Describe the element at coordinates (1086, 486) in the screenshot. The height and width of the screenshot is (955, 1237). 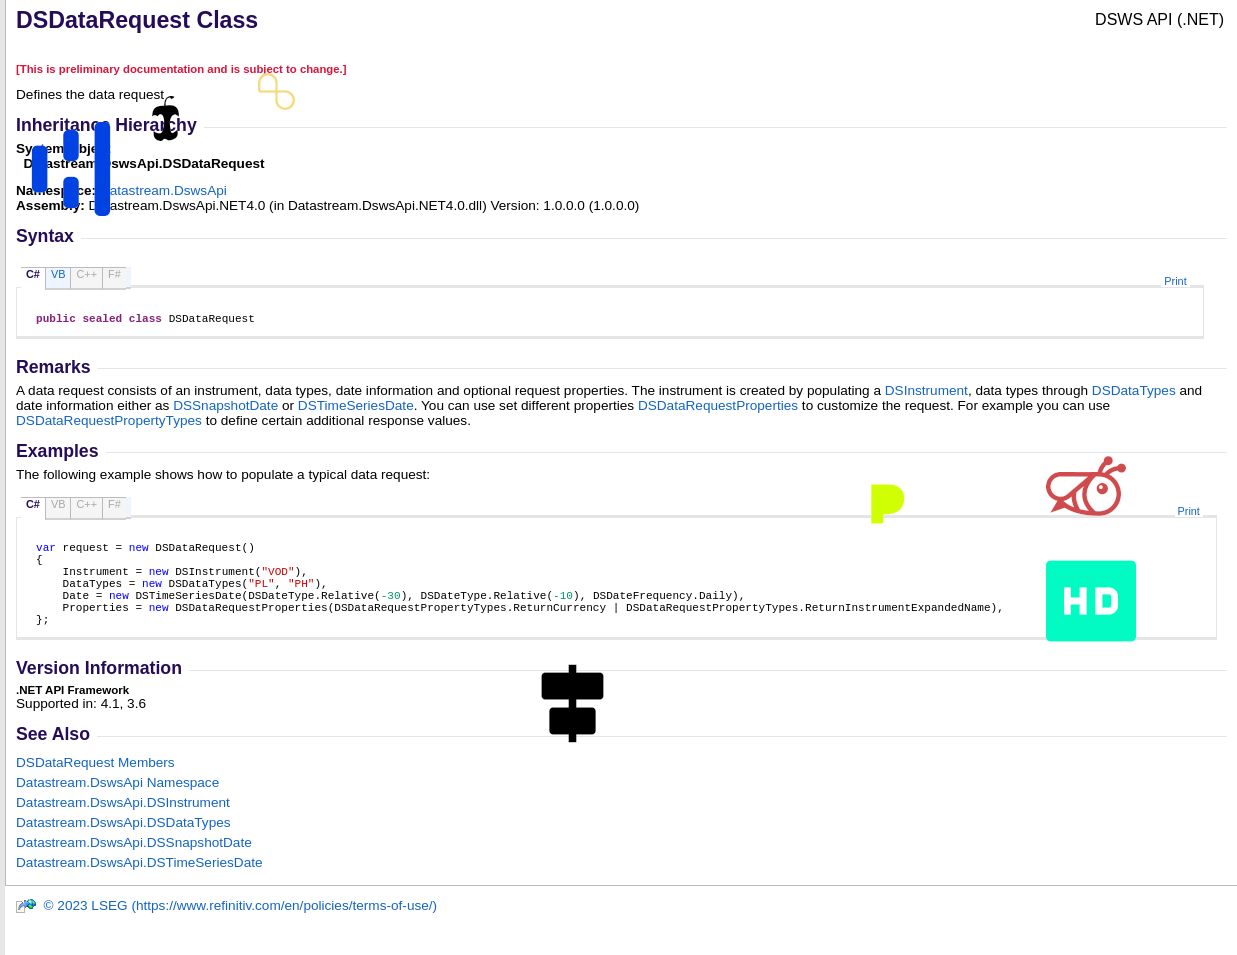
I see `open the Honeygain app` at that location.